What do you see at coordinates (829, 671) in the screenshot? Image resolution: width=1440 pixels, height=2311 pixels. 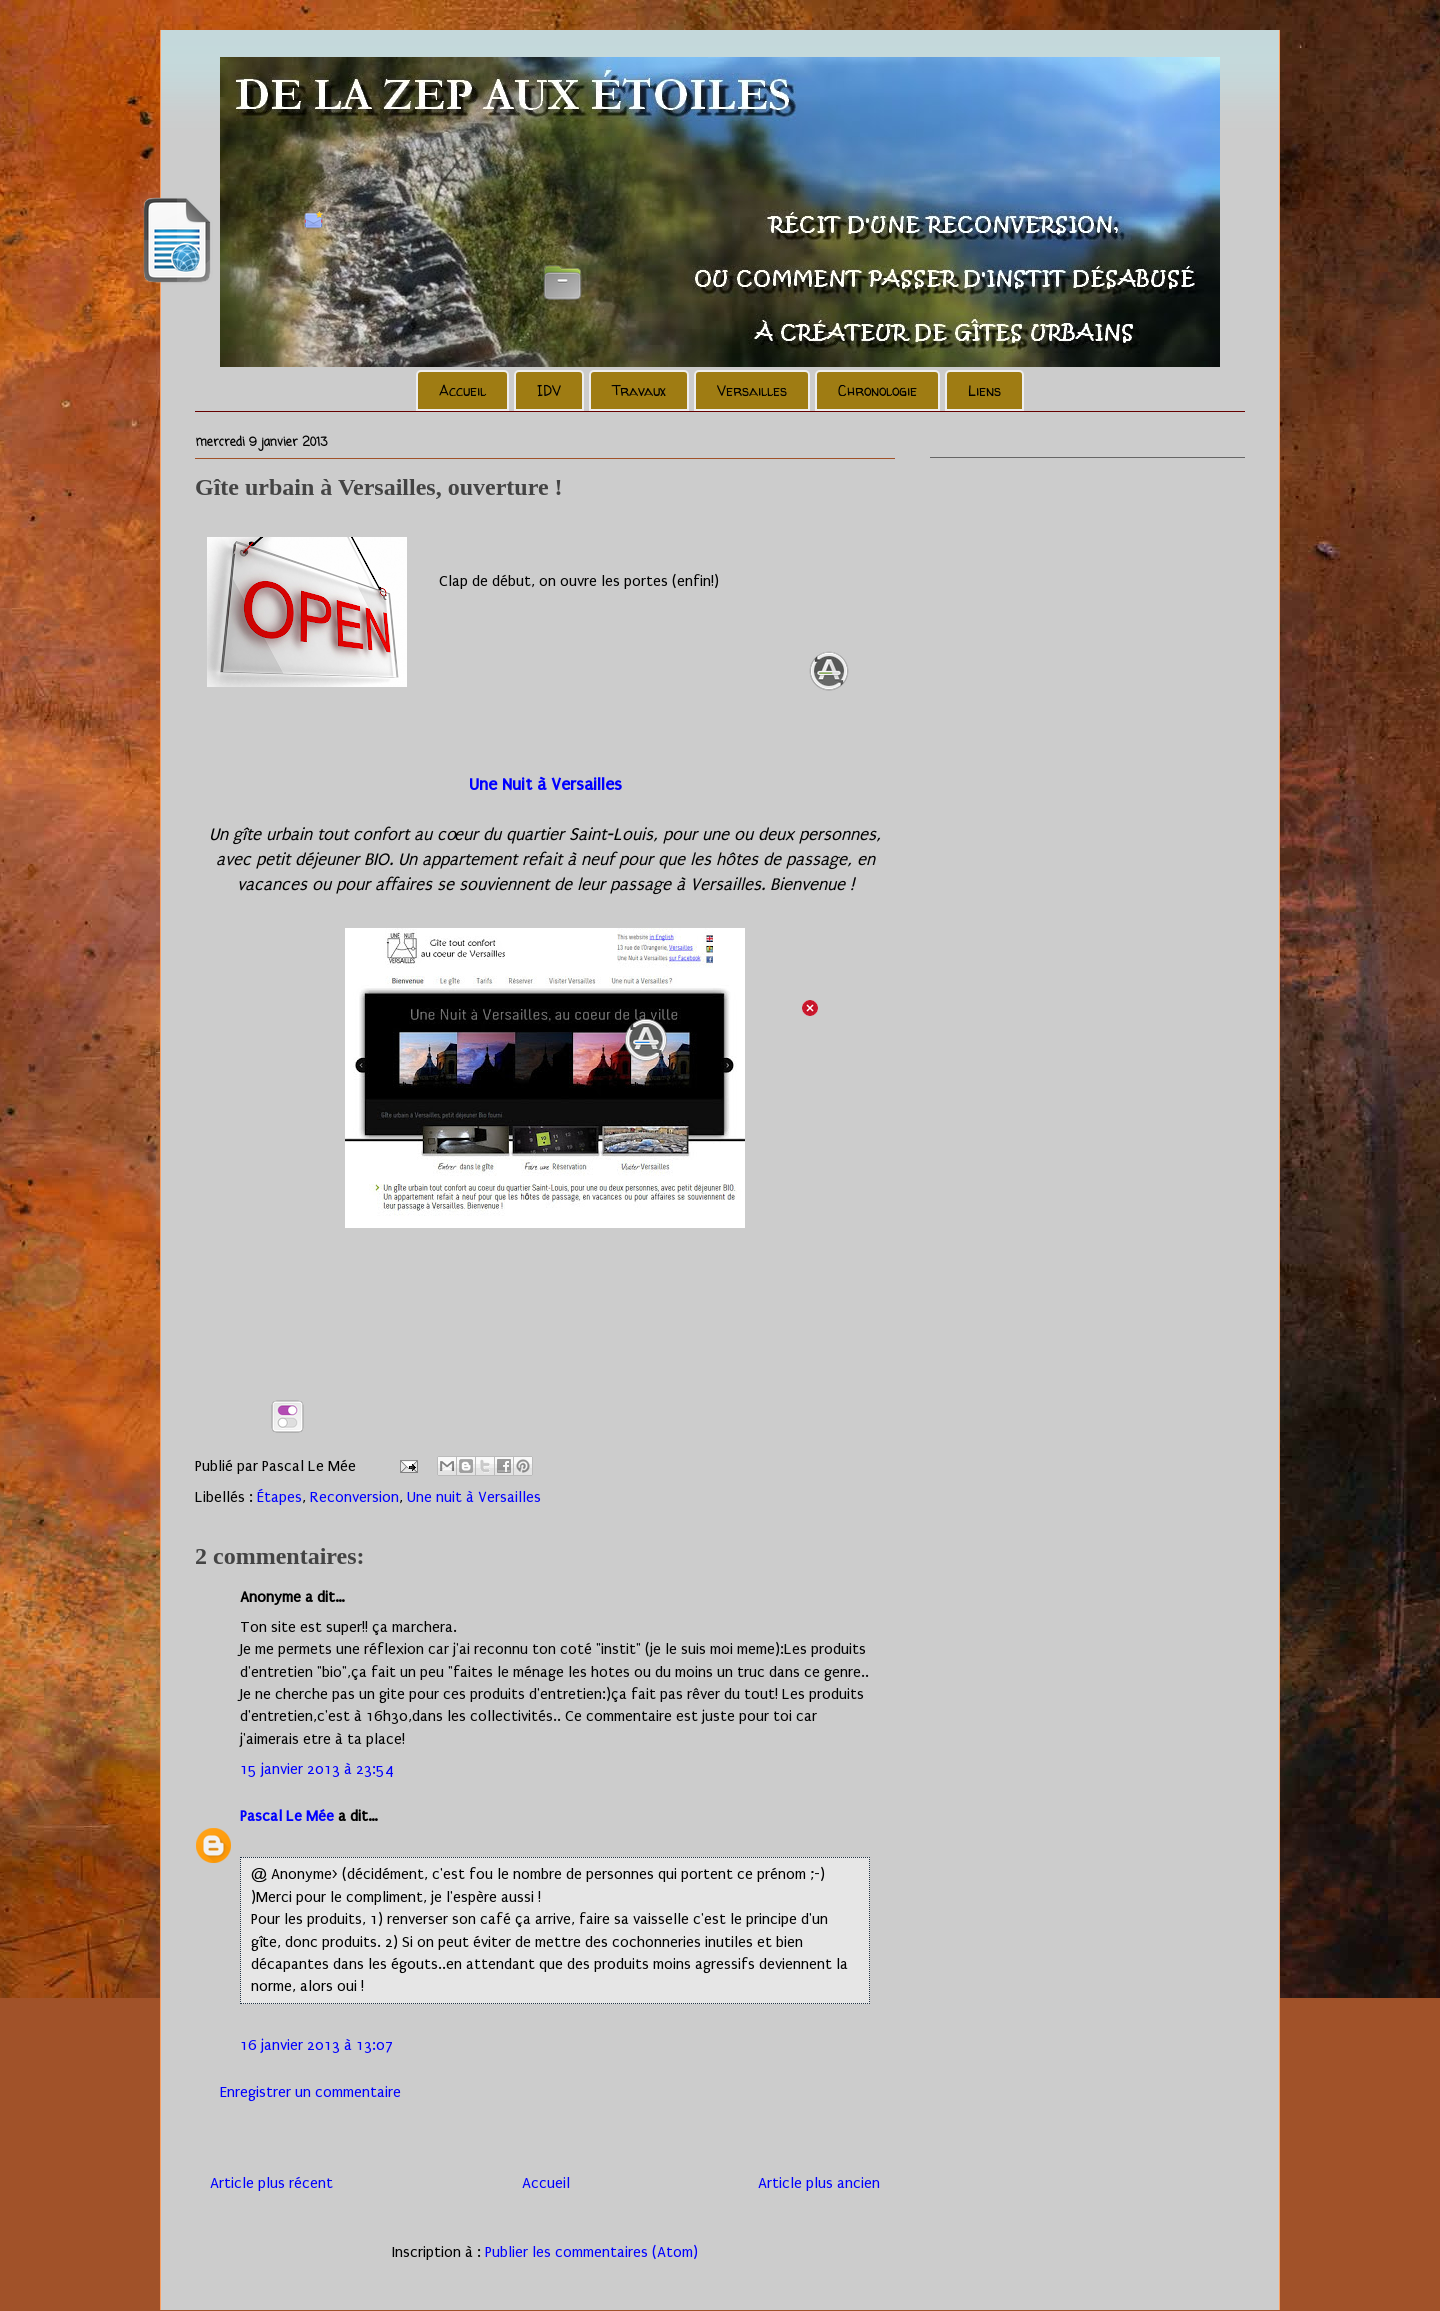 I see `open the system update manager` at bounding box center [829, 671].